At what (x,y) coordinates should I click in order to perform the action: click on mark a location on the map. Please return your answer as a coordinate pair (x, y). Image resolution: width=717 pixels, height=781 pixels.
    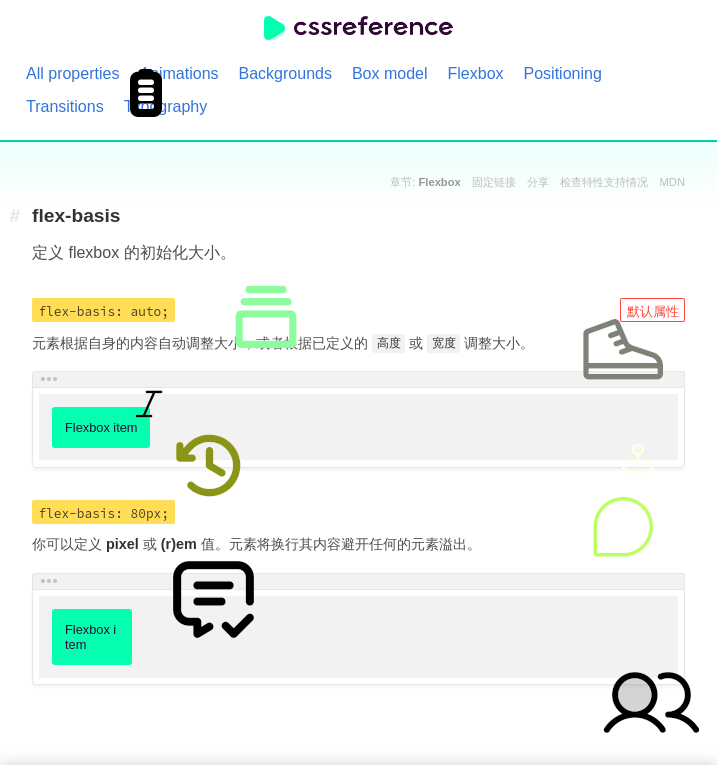
    Looking at the image, I should click on (638, 459).